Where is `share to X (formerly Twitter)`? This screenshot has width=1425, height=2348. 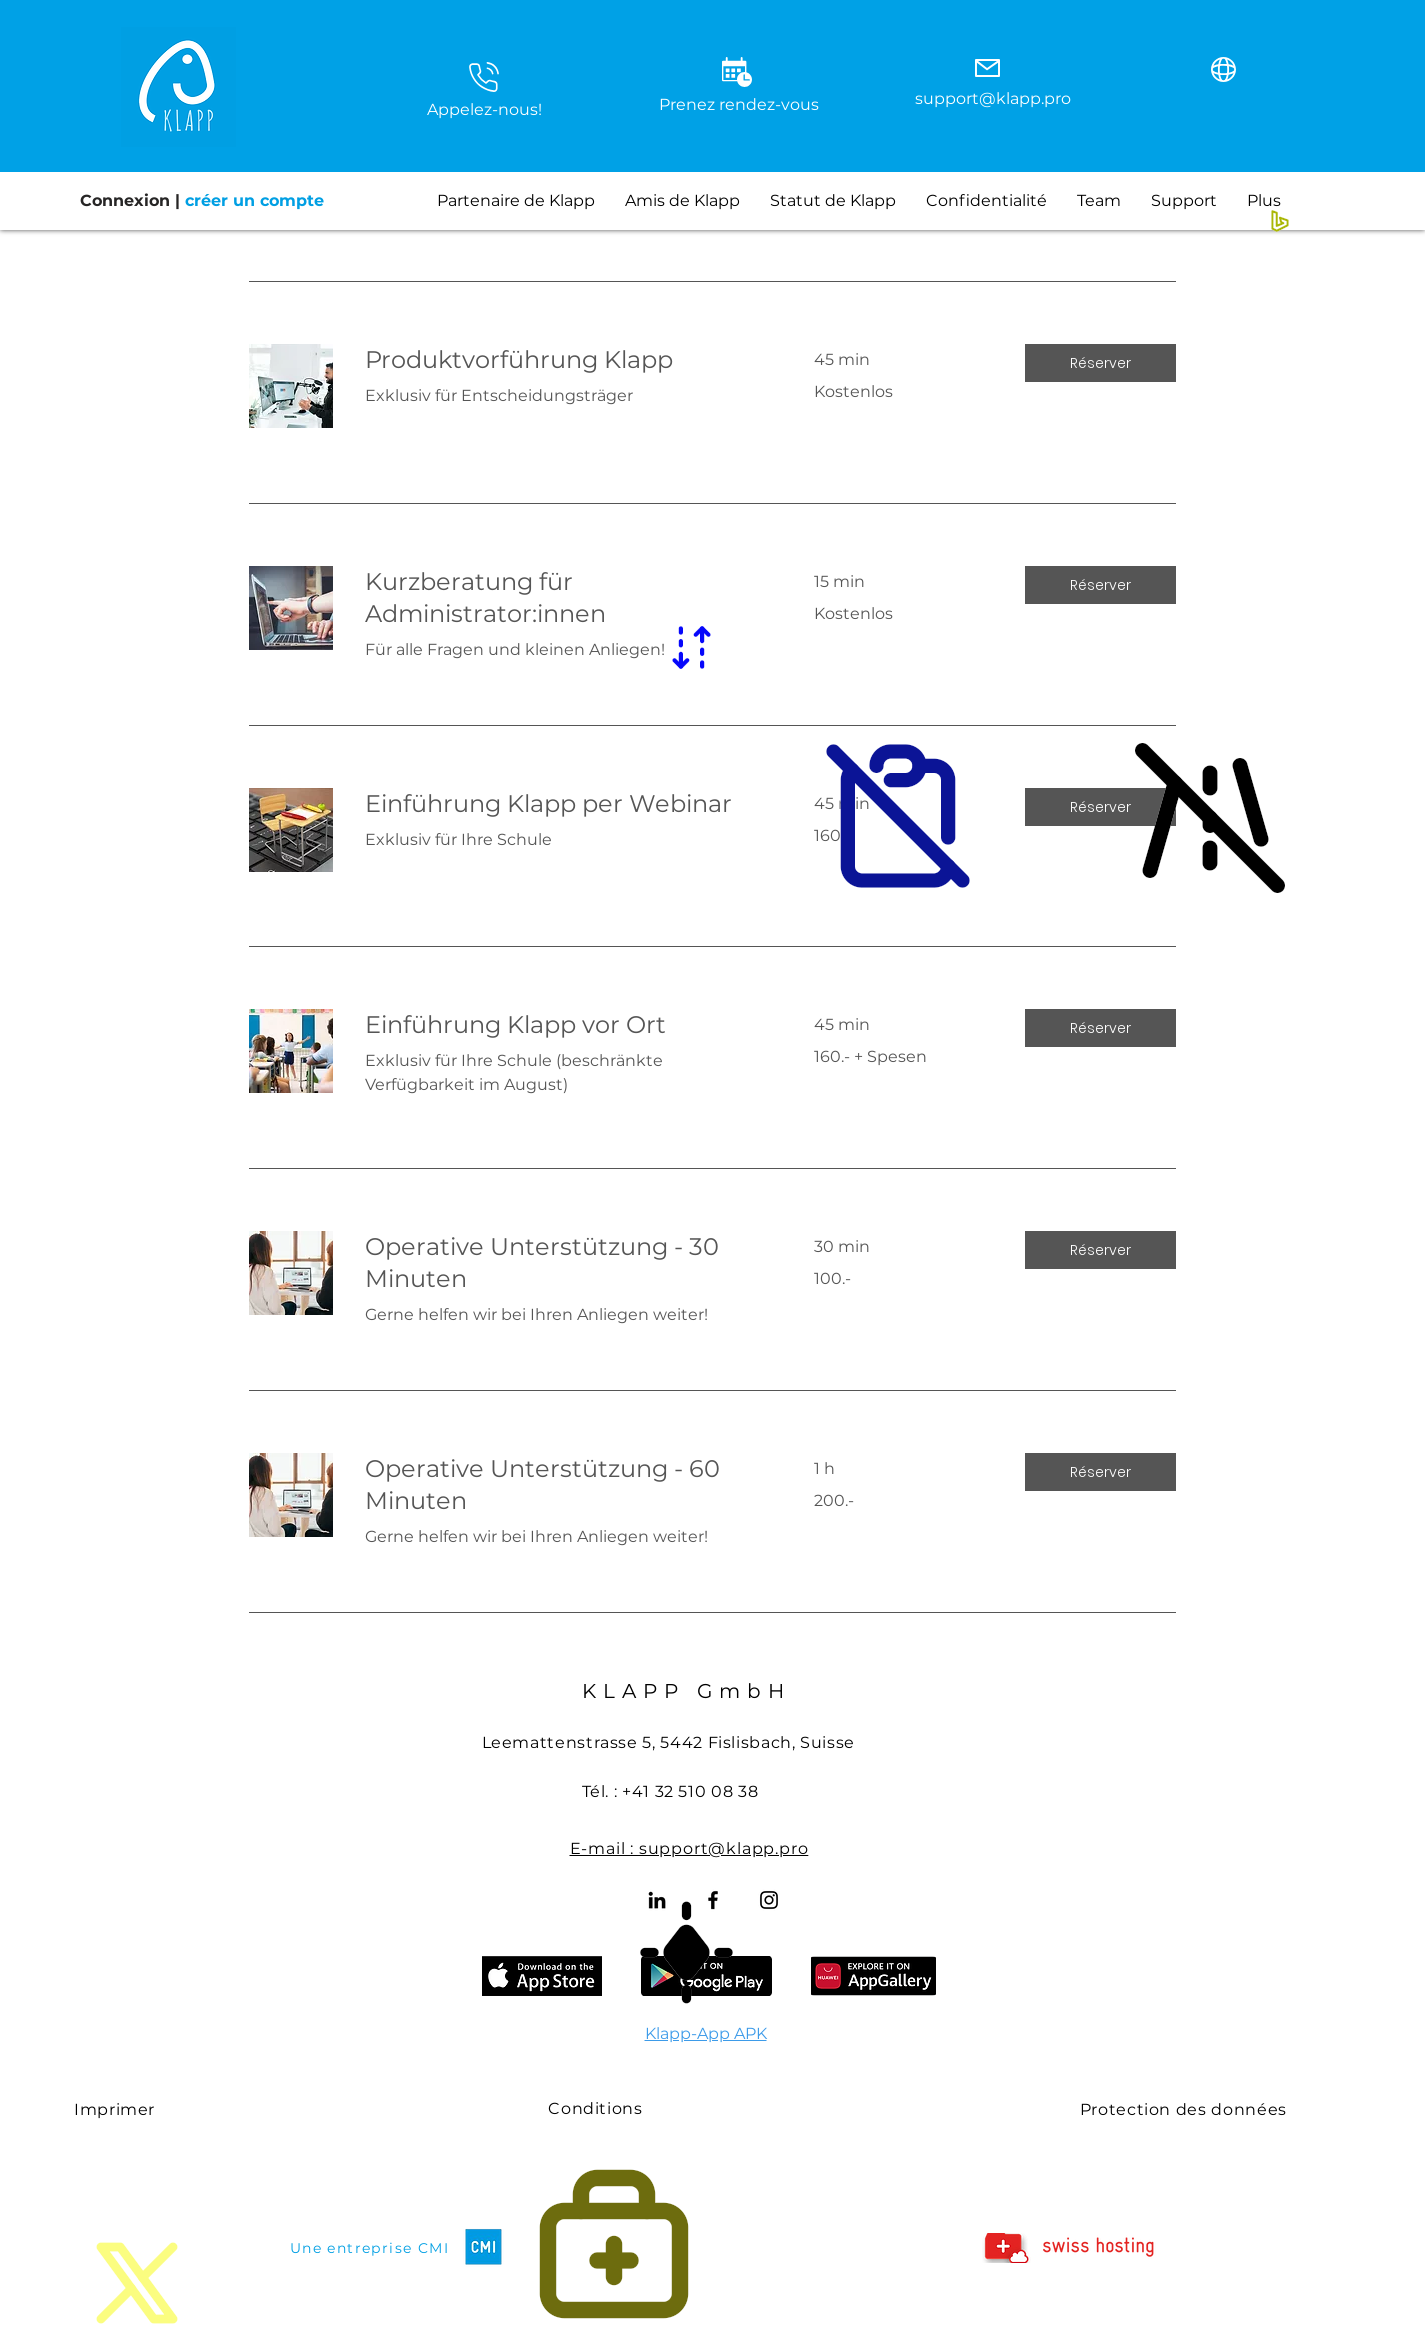 share to X (formerly Twitter) is located at coordinates (137, 2283).